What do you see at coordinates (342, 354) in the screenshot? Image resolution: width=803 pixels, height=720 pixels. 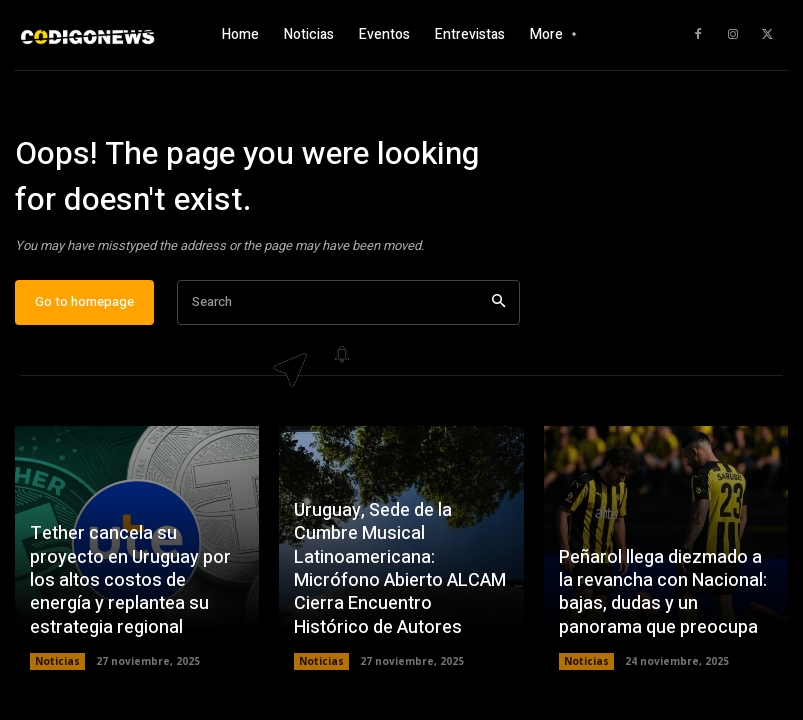 I see `view notifications` at bounding box center [342, 354].